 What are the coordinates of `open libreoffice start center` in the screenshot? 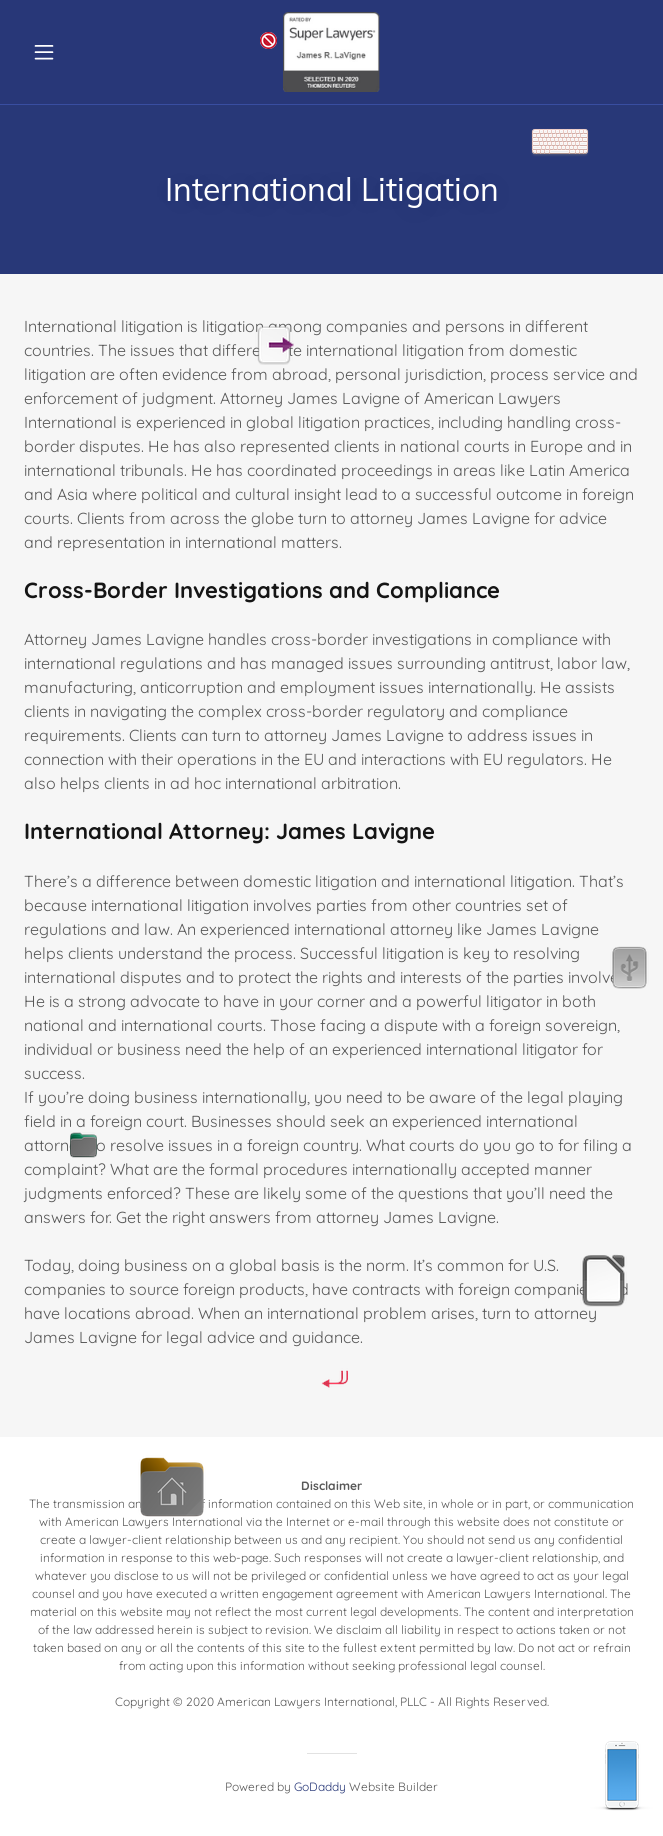 It's located at (603, 1280).